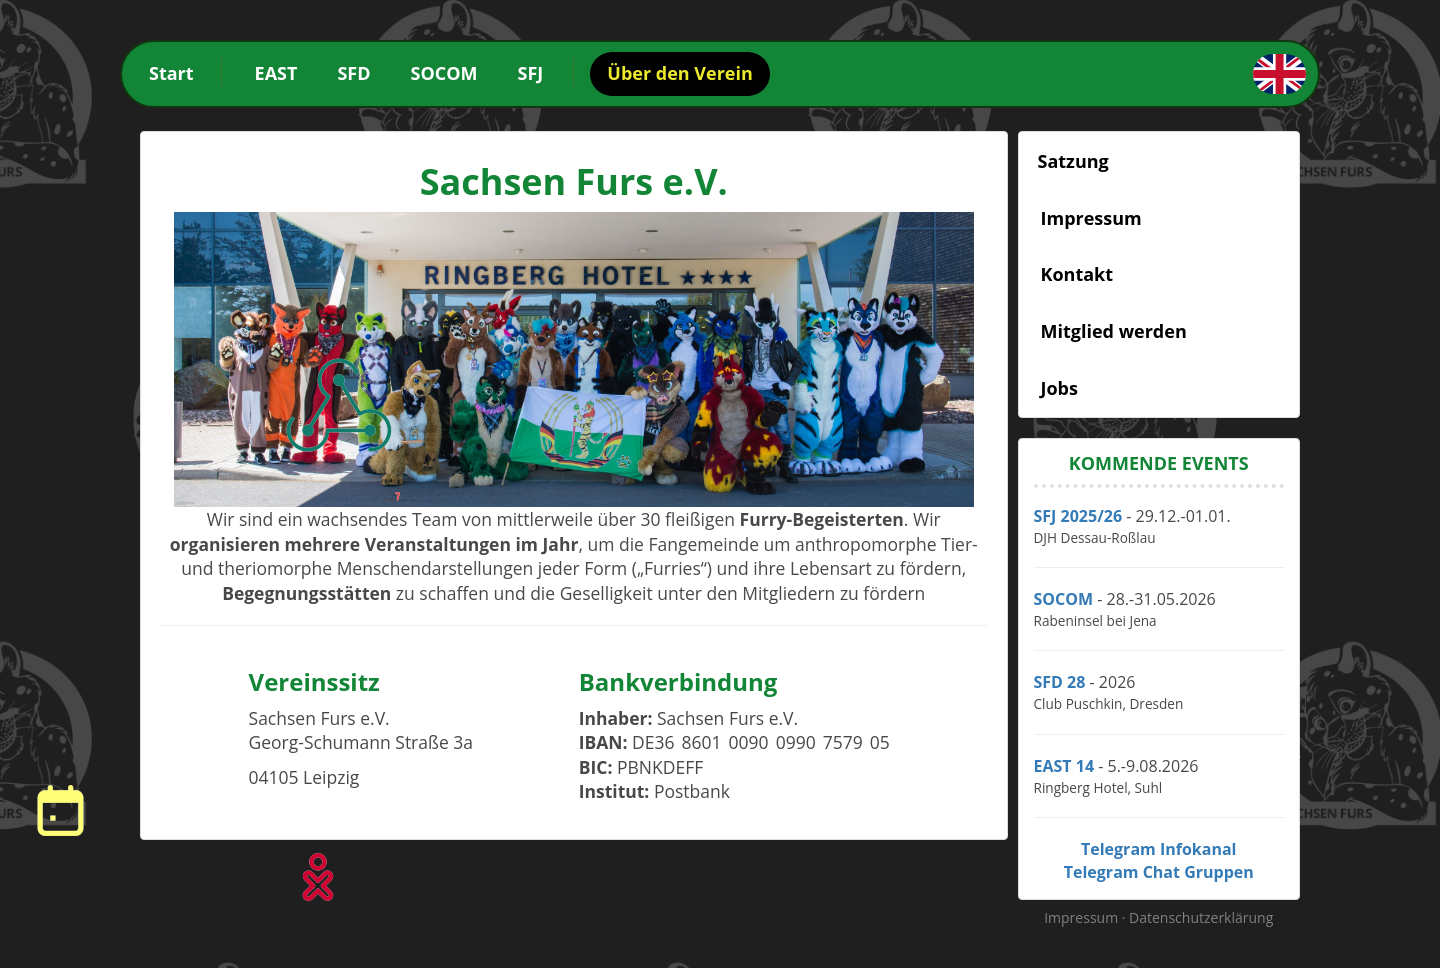 This screenshot has width=1440, height=968. What do you see at coordinates (339, 411) in the screenshot?
I see `configure webhook integrations` at bounding box center [339, 411].